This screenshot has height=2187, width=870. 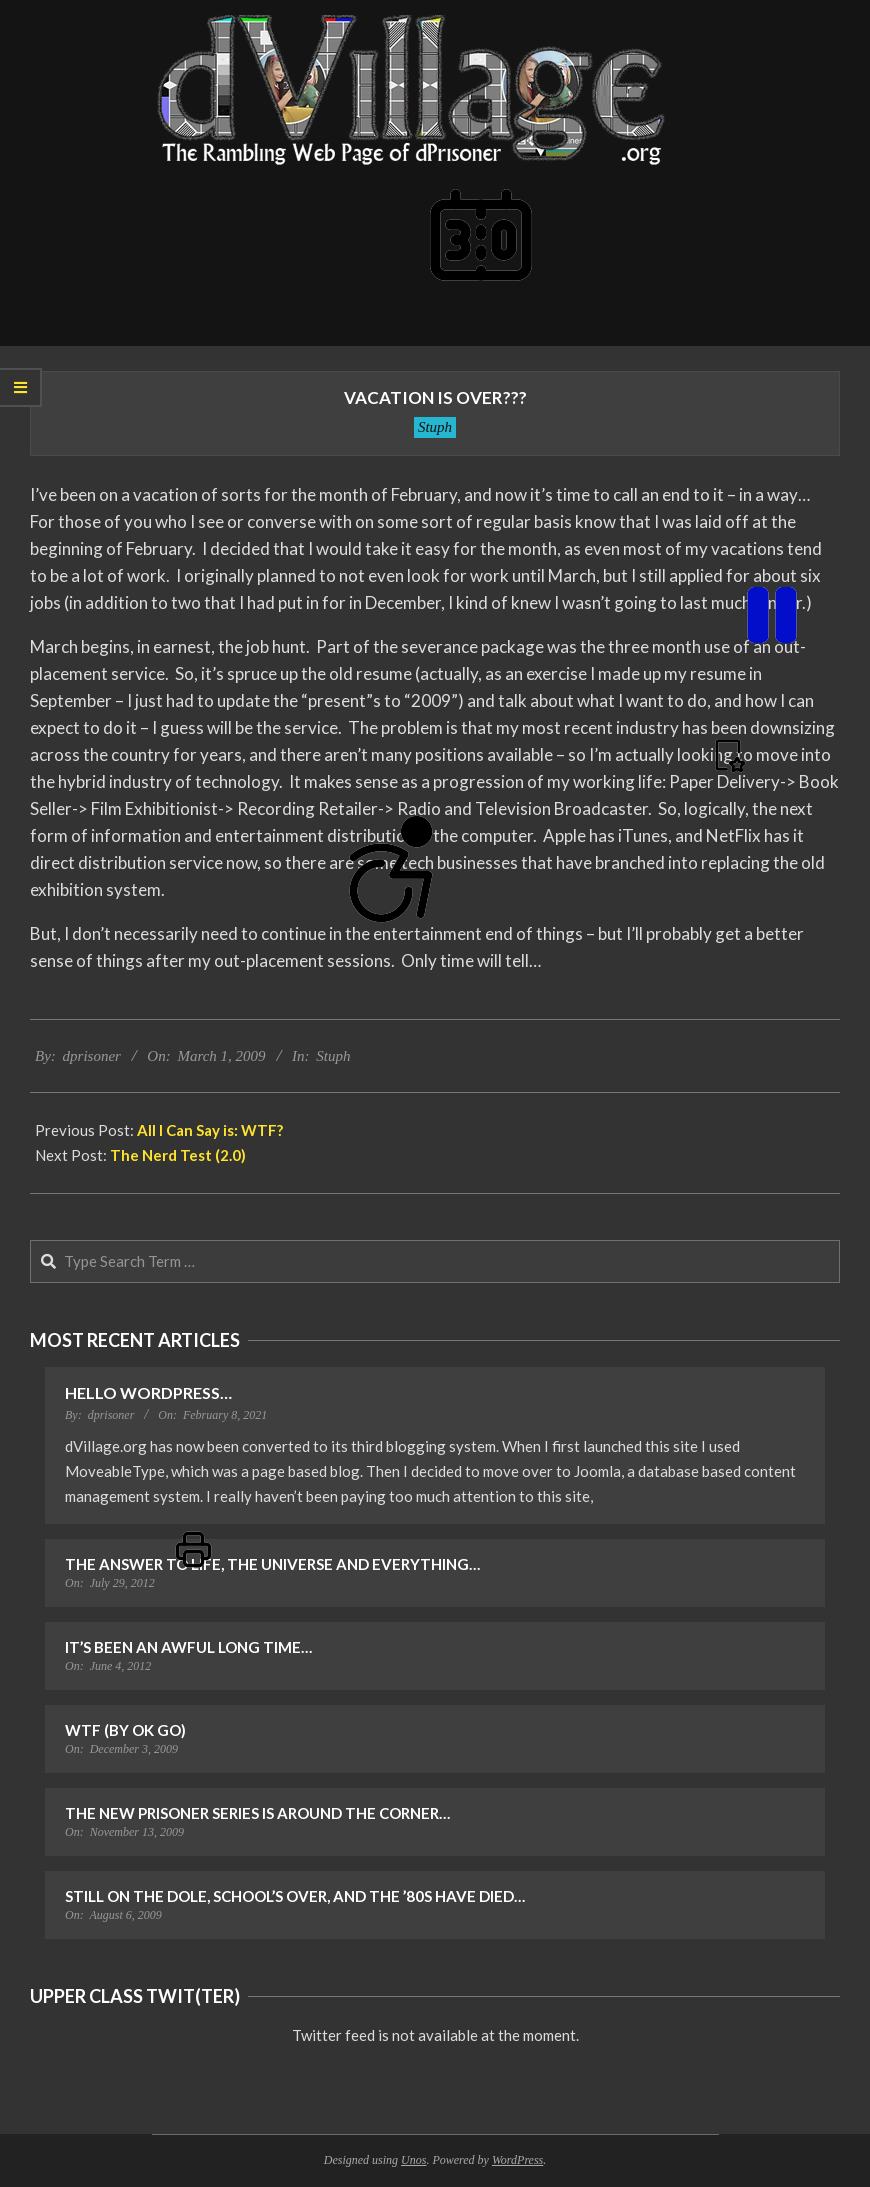 I want to click on mark tablet as favorite device, so click(x=728, y=755).